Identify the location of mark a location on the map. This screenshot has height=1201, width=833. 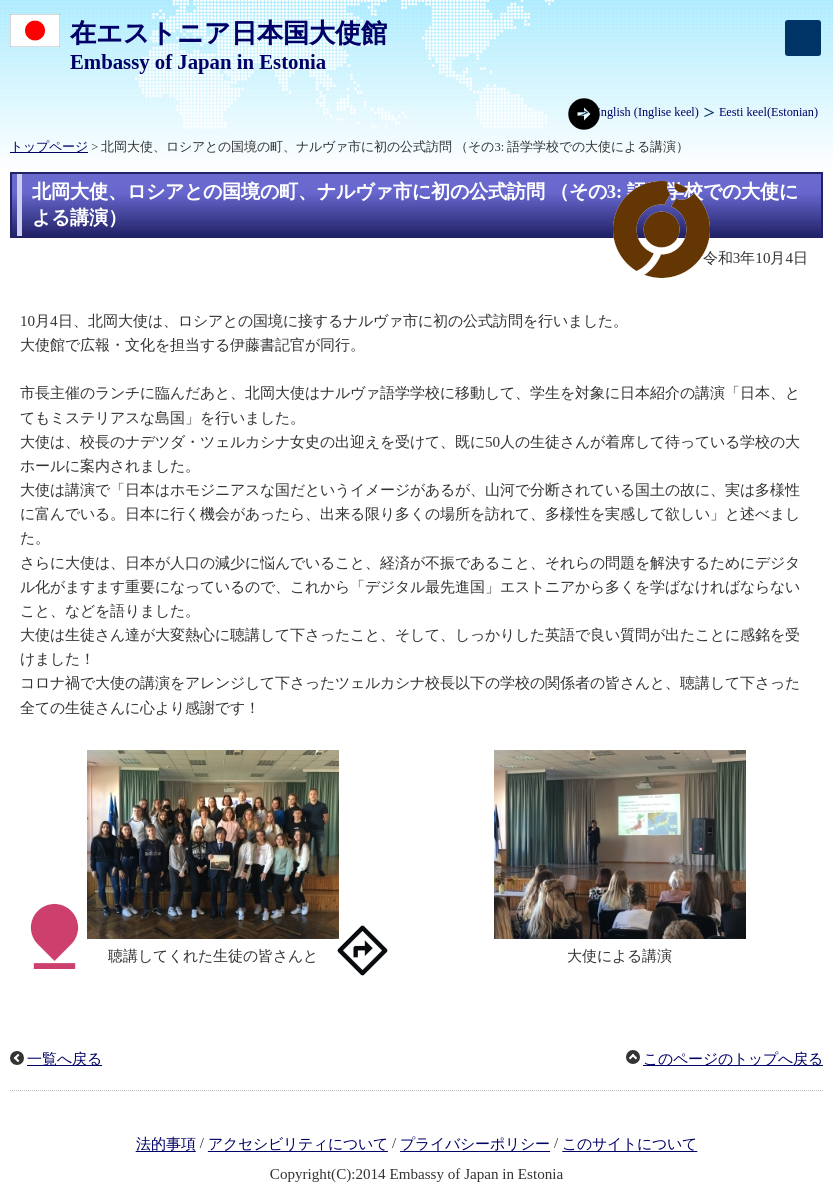
(54, 933).